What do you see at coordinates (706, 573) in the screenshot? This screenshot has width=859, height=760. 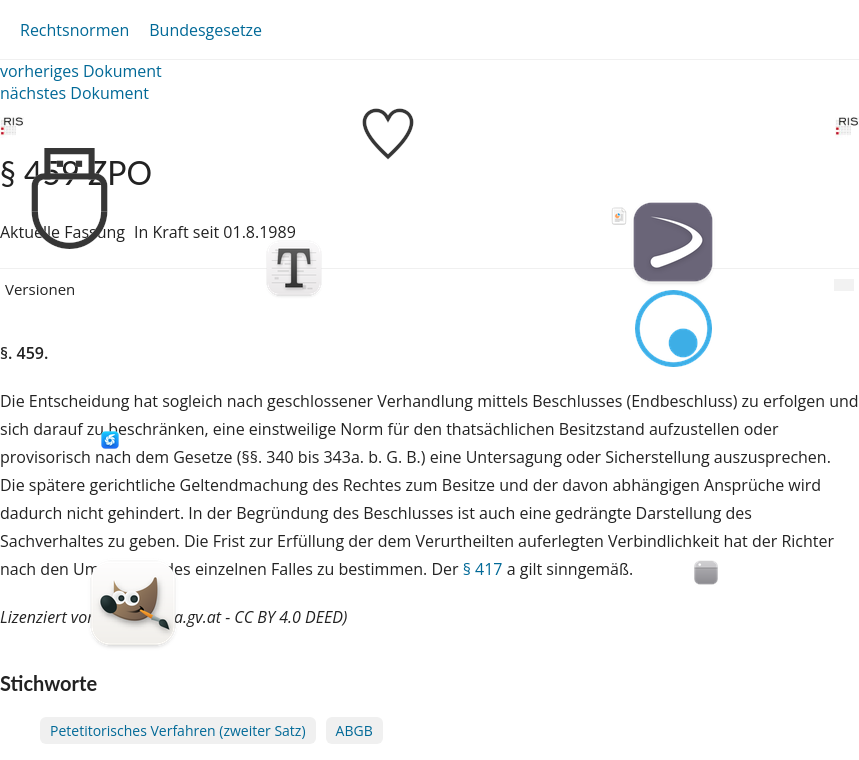 I see `access window management settings` at bounding box center [706, 573].